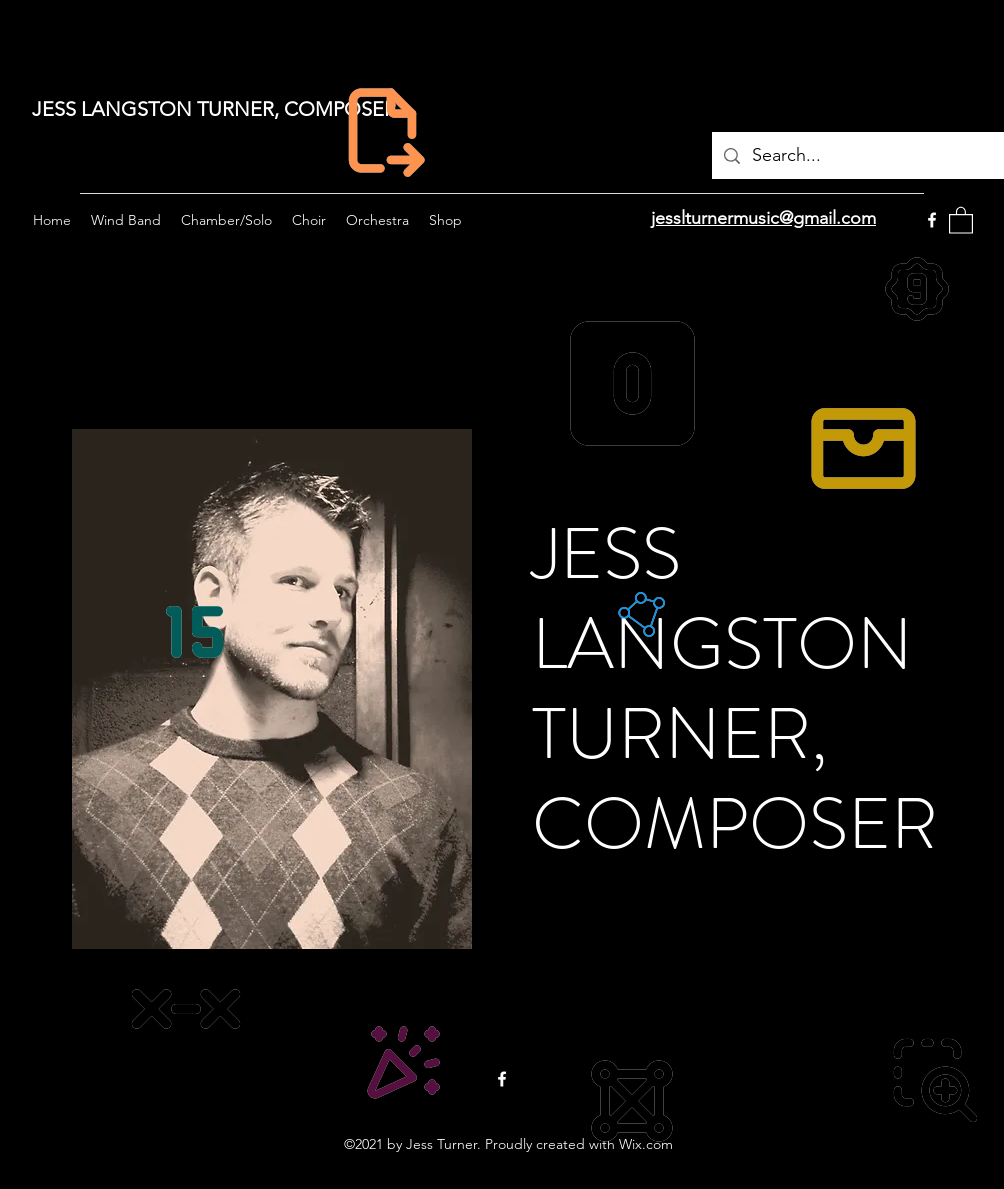  I want to click on celebration or success notification, so click(405, 1060).